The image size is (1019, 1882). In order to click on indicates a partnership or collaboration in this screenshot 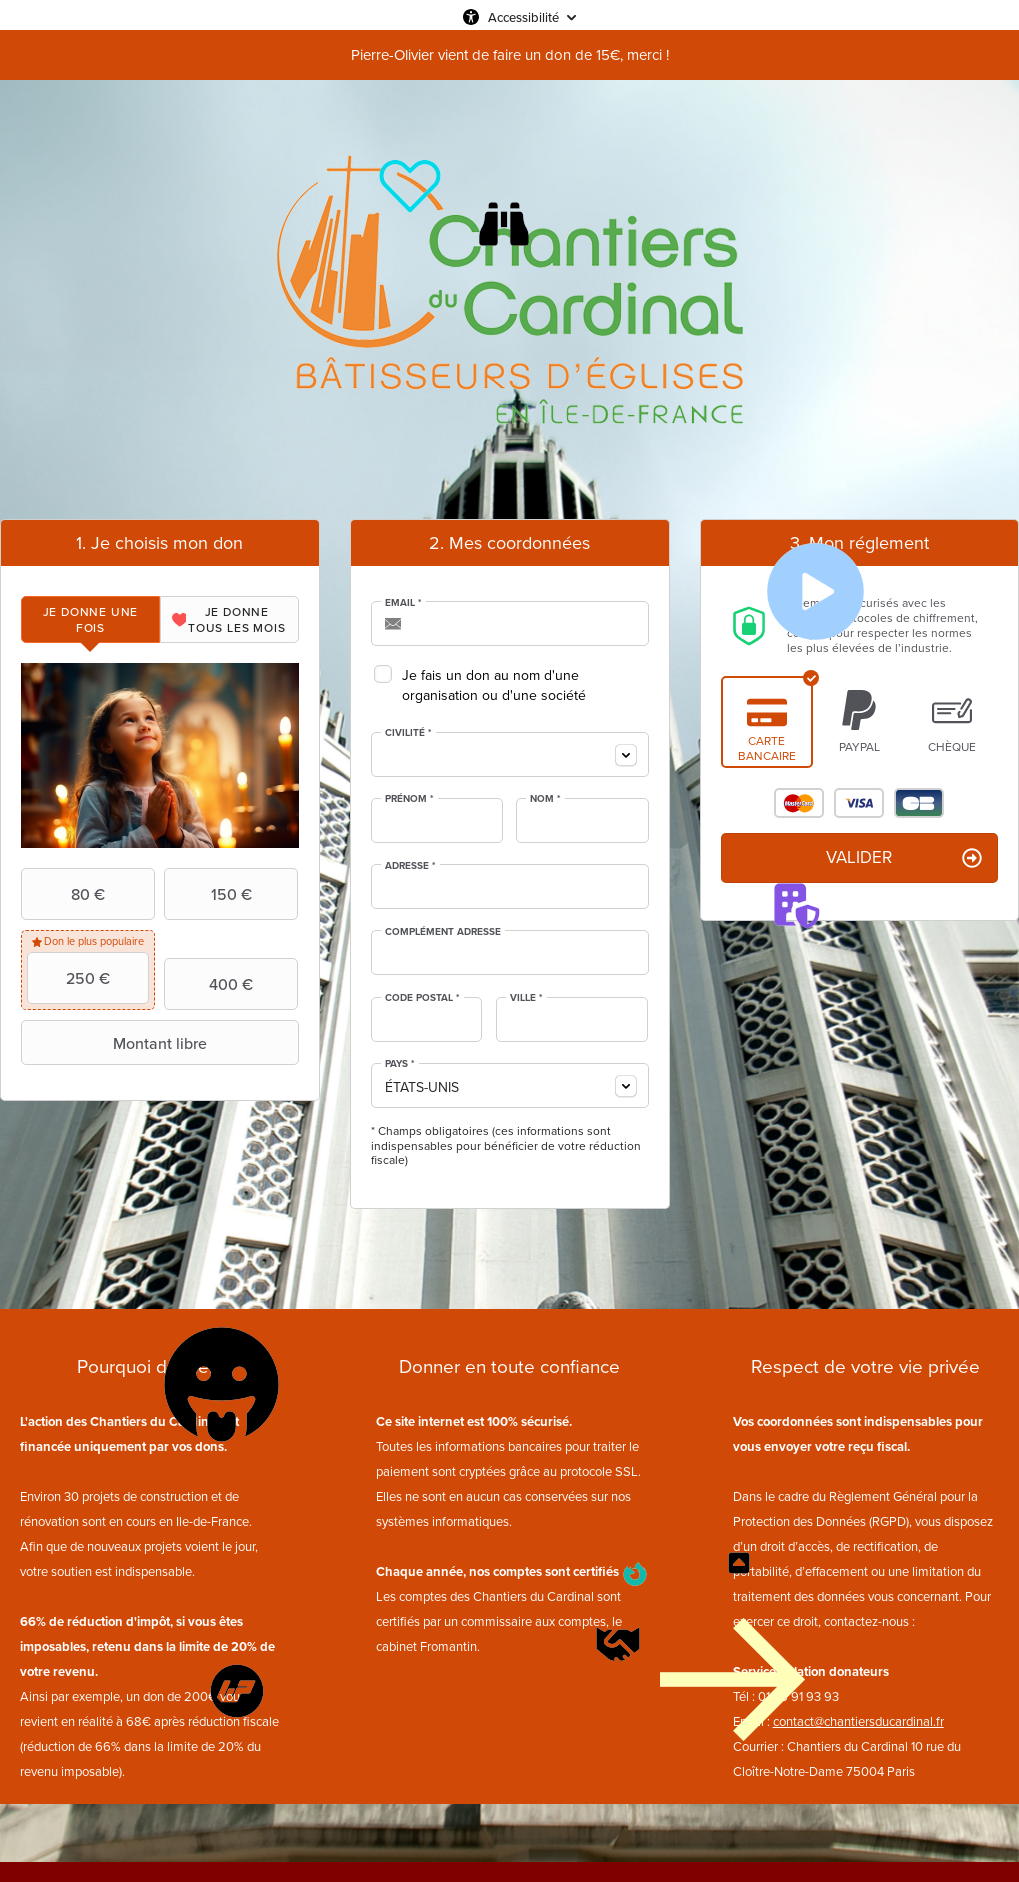, I will do `click(618, 1644)`.